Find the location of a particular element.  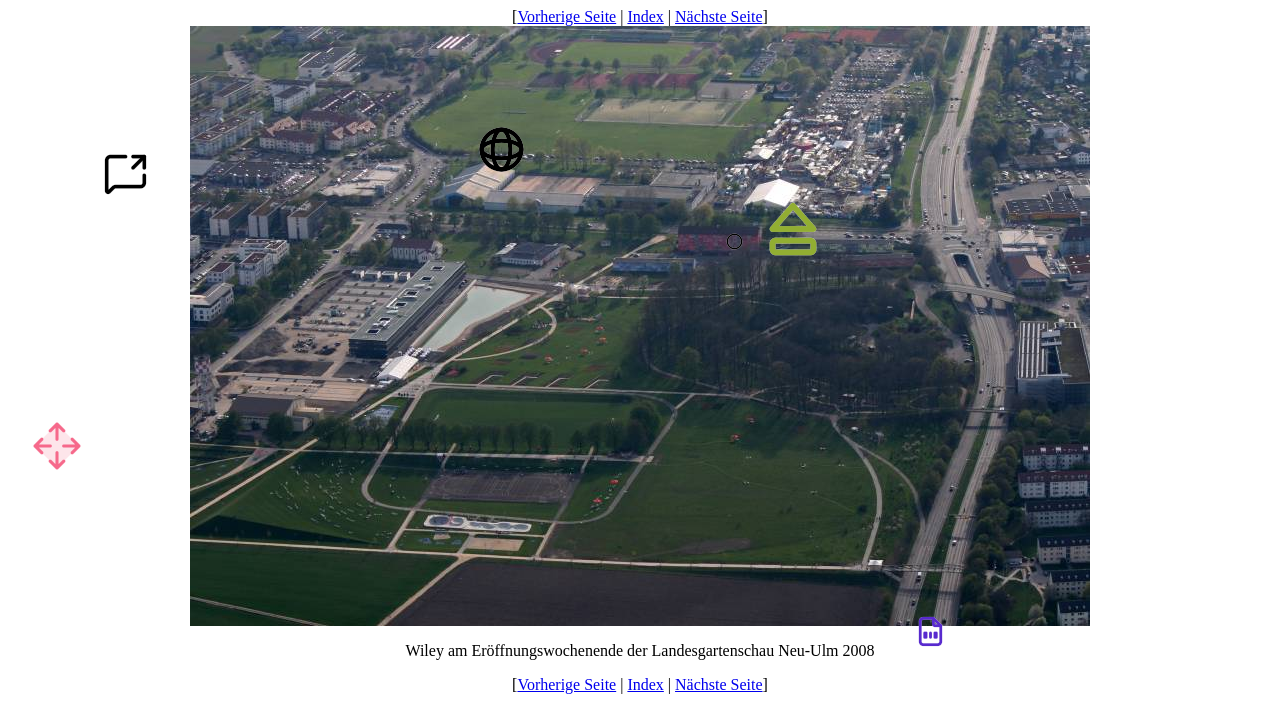

view barcode document is located at coordinates (930, 631).